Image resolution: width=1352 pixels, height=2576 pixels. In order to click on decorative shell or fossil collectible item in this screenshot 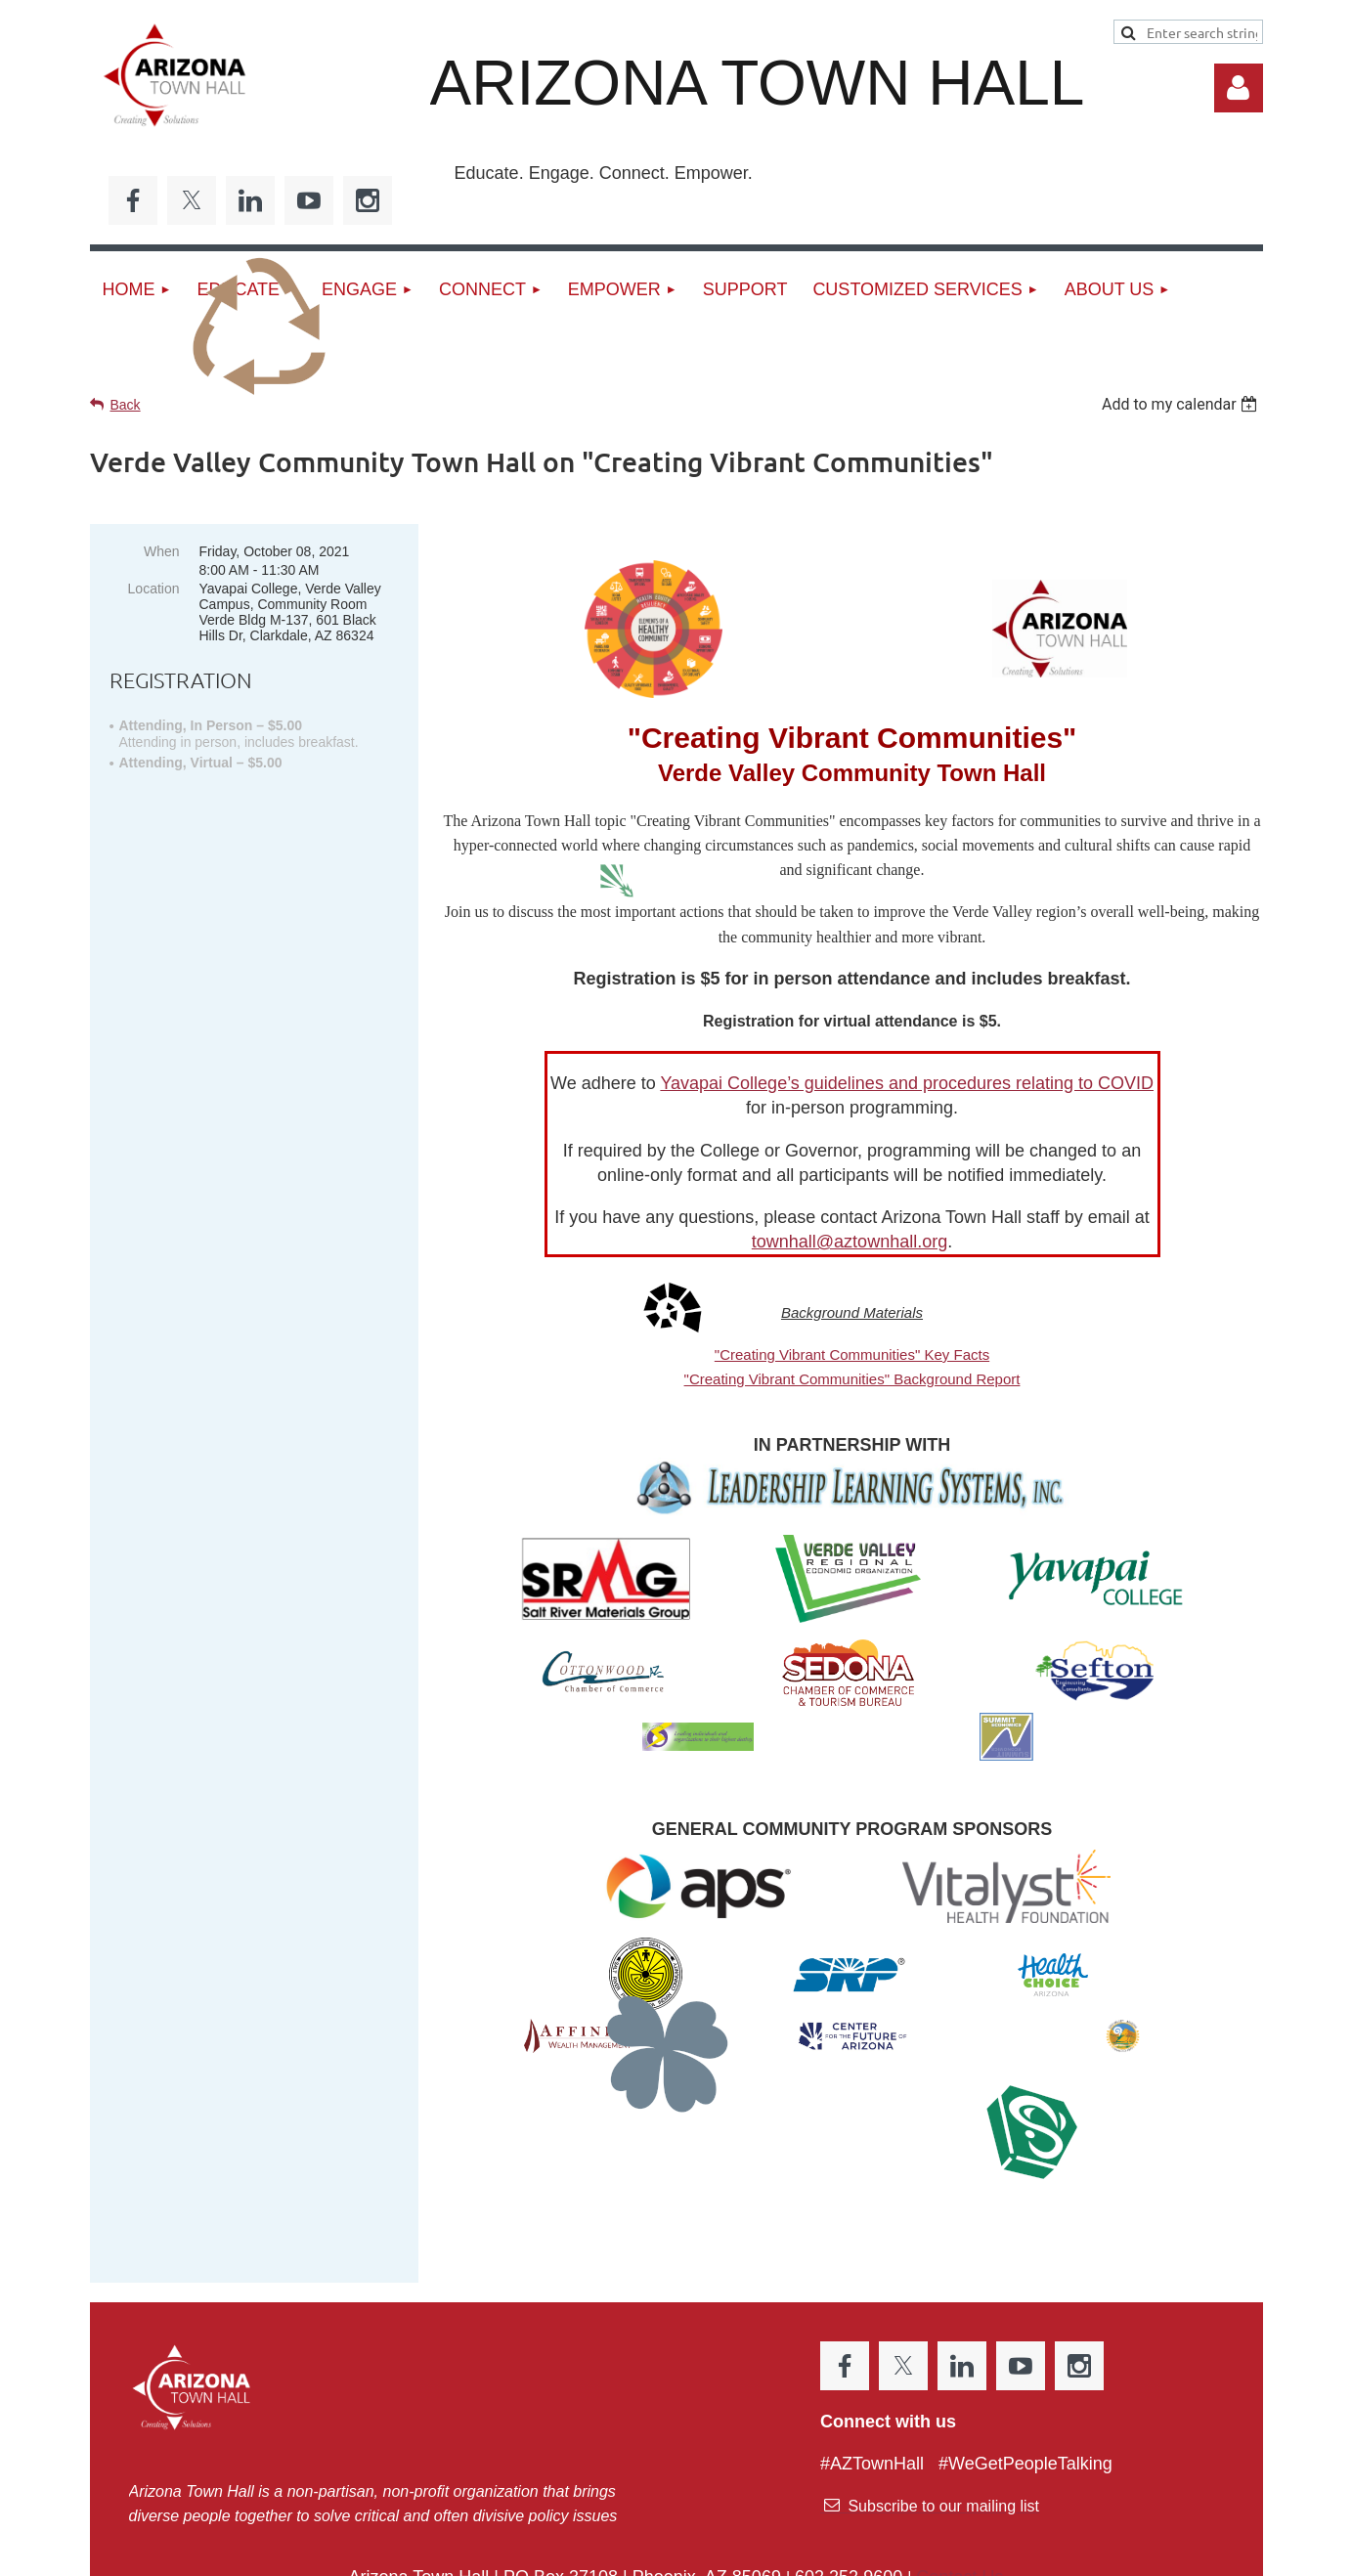, I will do `click(673, 1307)`.